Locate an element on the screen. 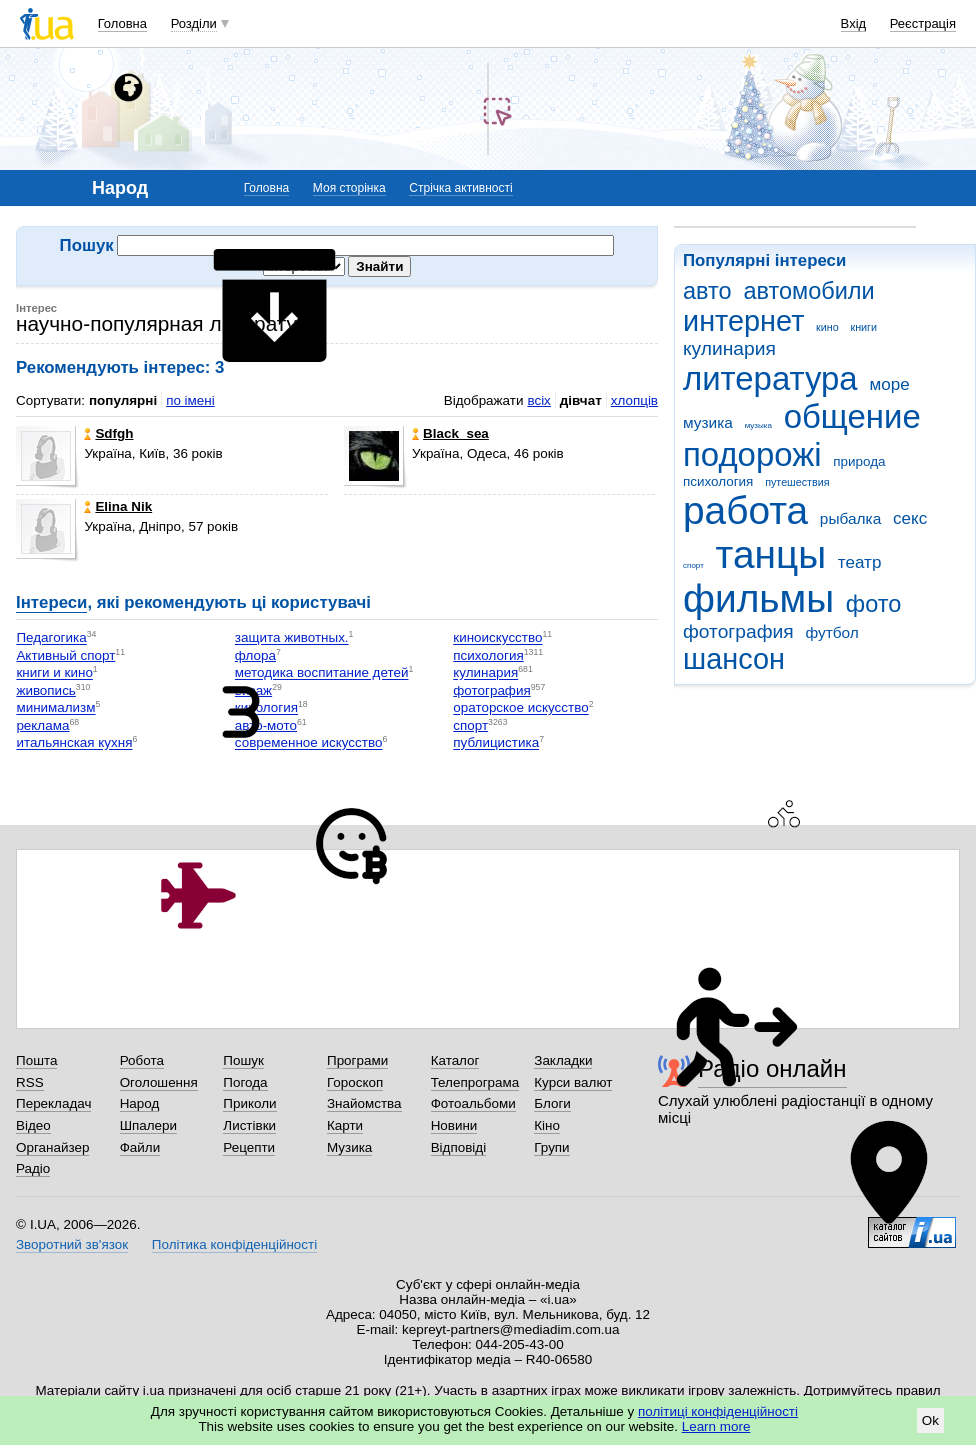  view bitcoin wallet mood or status is located at coordinates (351, 843).